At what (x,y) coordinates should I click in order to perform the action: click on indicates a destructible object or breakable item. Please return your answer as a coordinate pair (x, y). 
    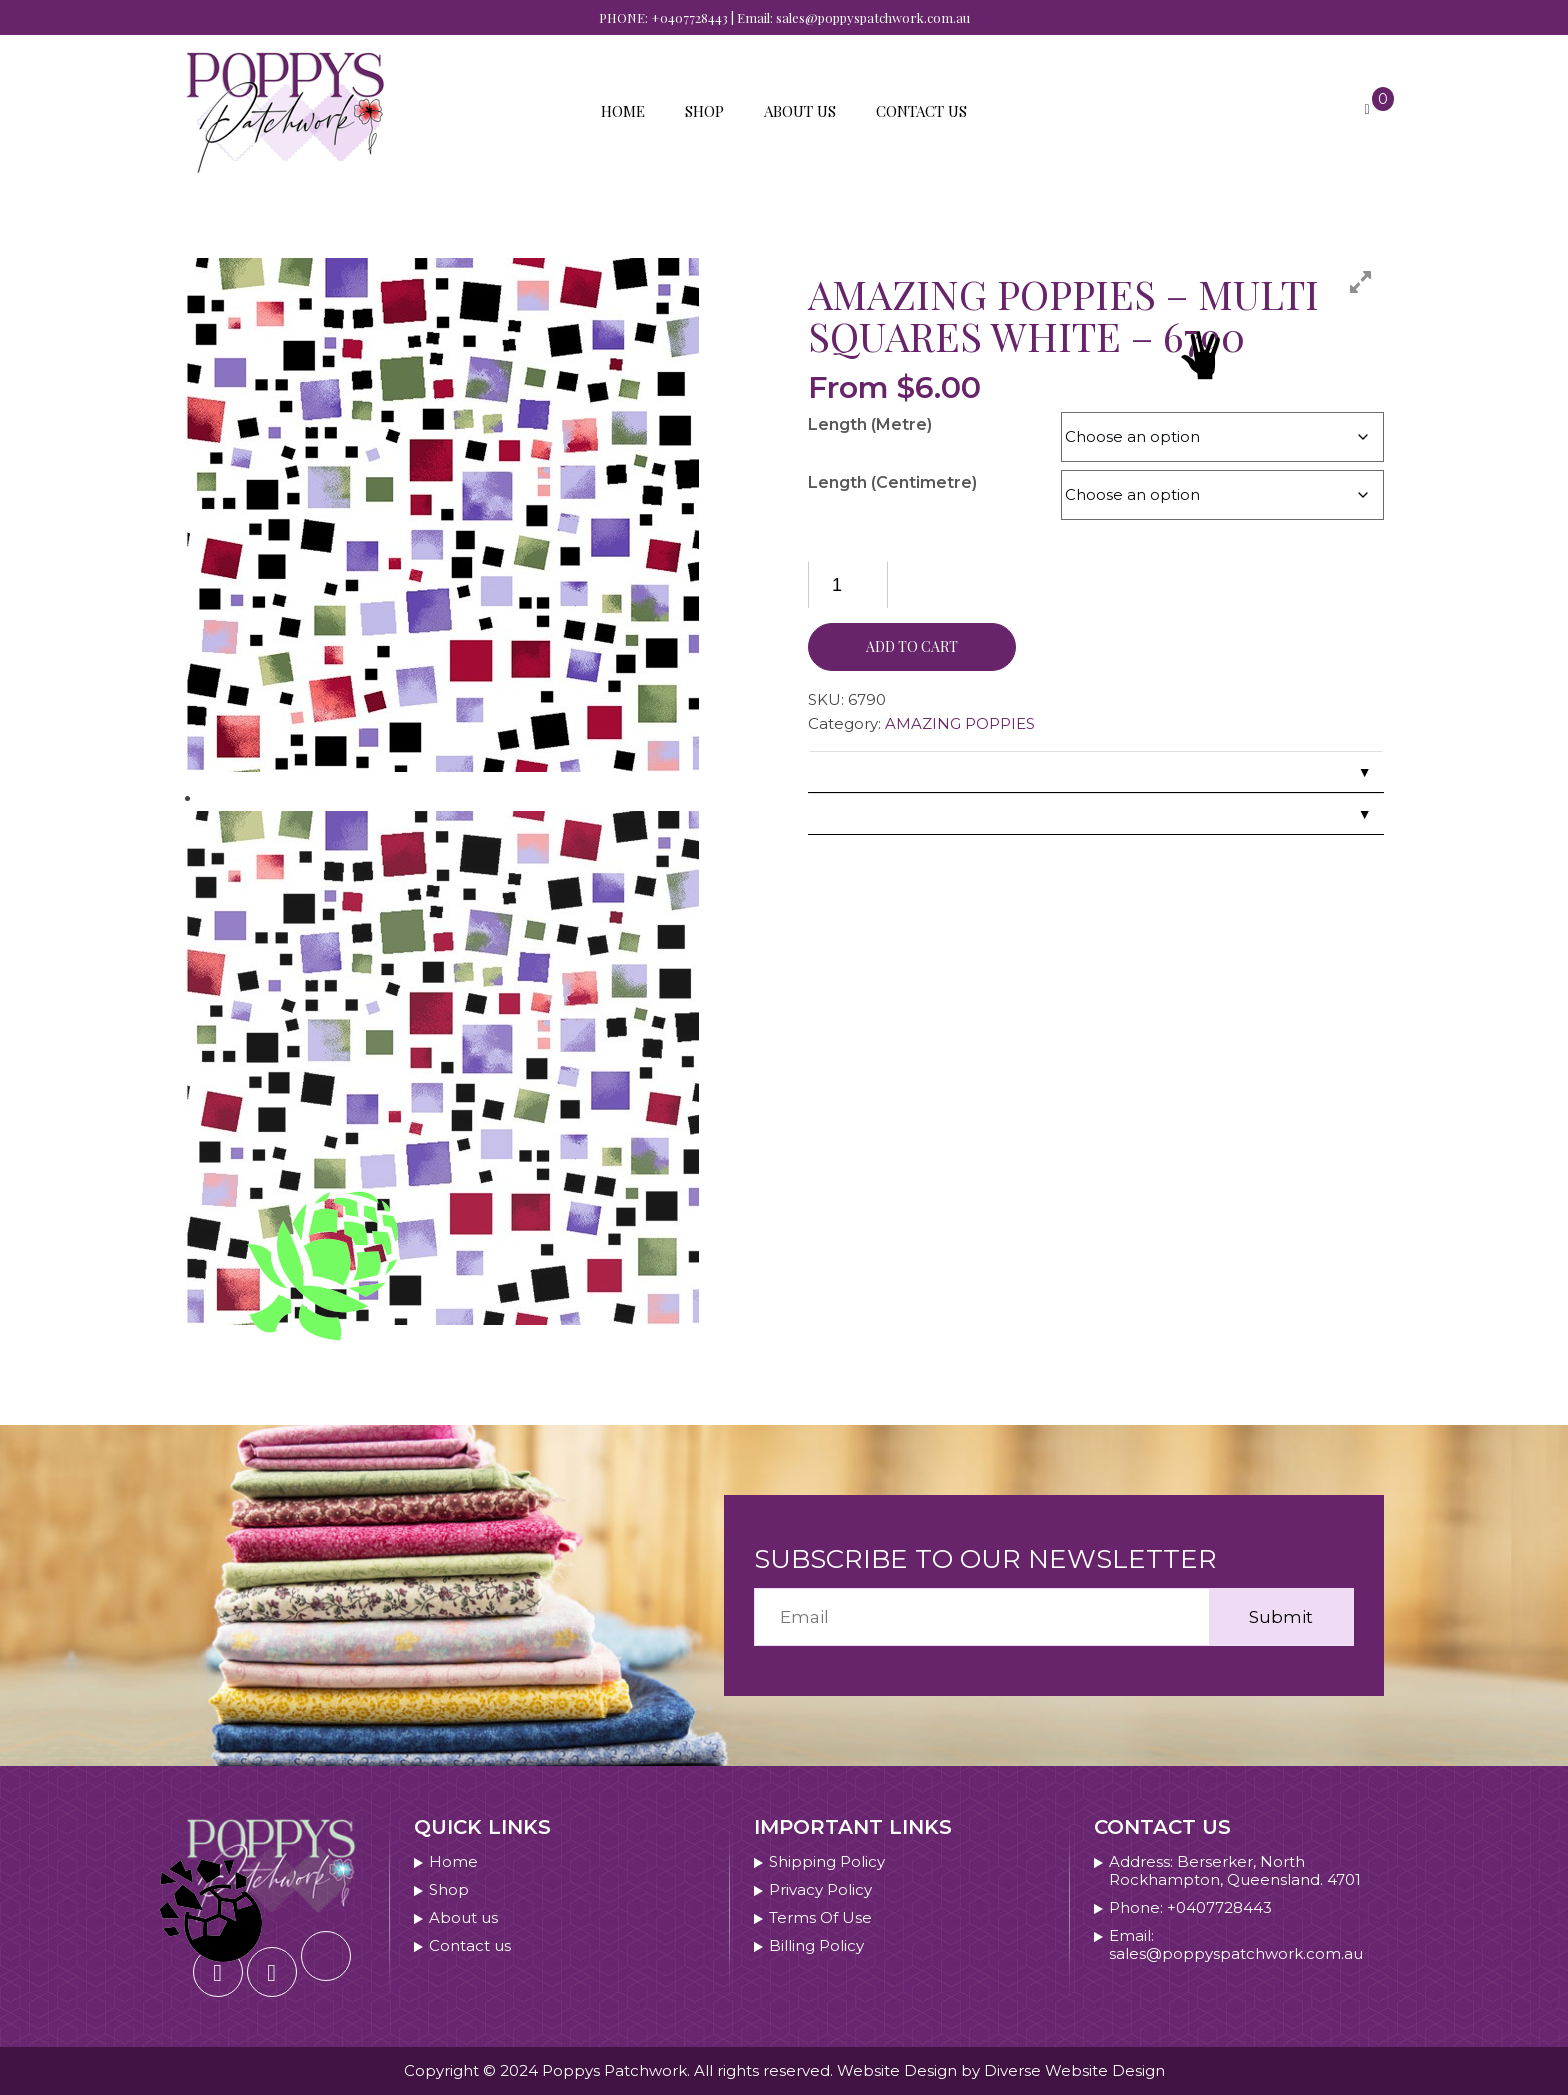
    Looking at the image, I should click on (211, 1911).